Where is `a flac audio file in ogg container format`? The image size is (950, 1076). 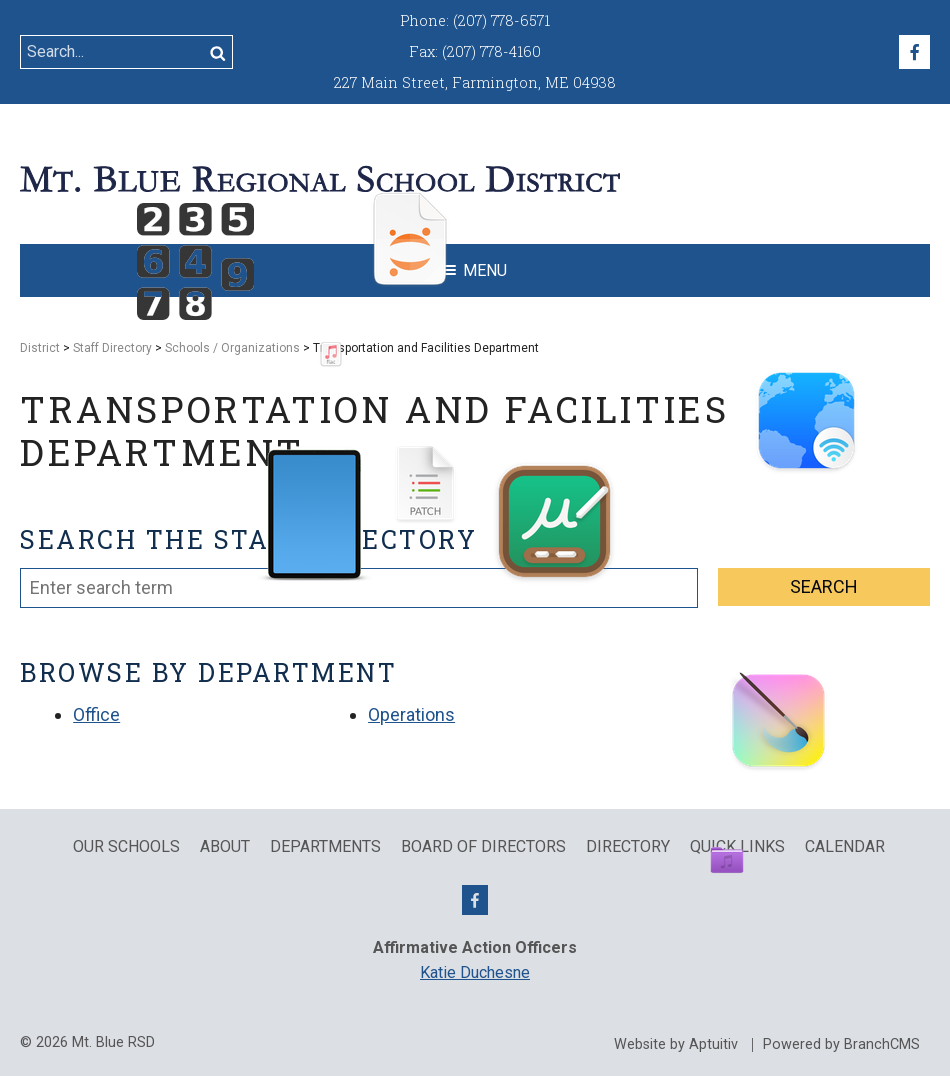 a flac audio file in ogg container format is located at coordinates (331, 354).